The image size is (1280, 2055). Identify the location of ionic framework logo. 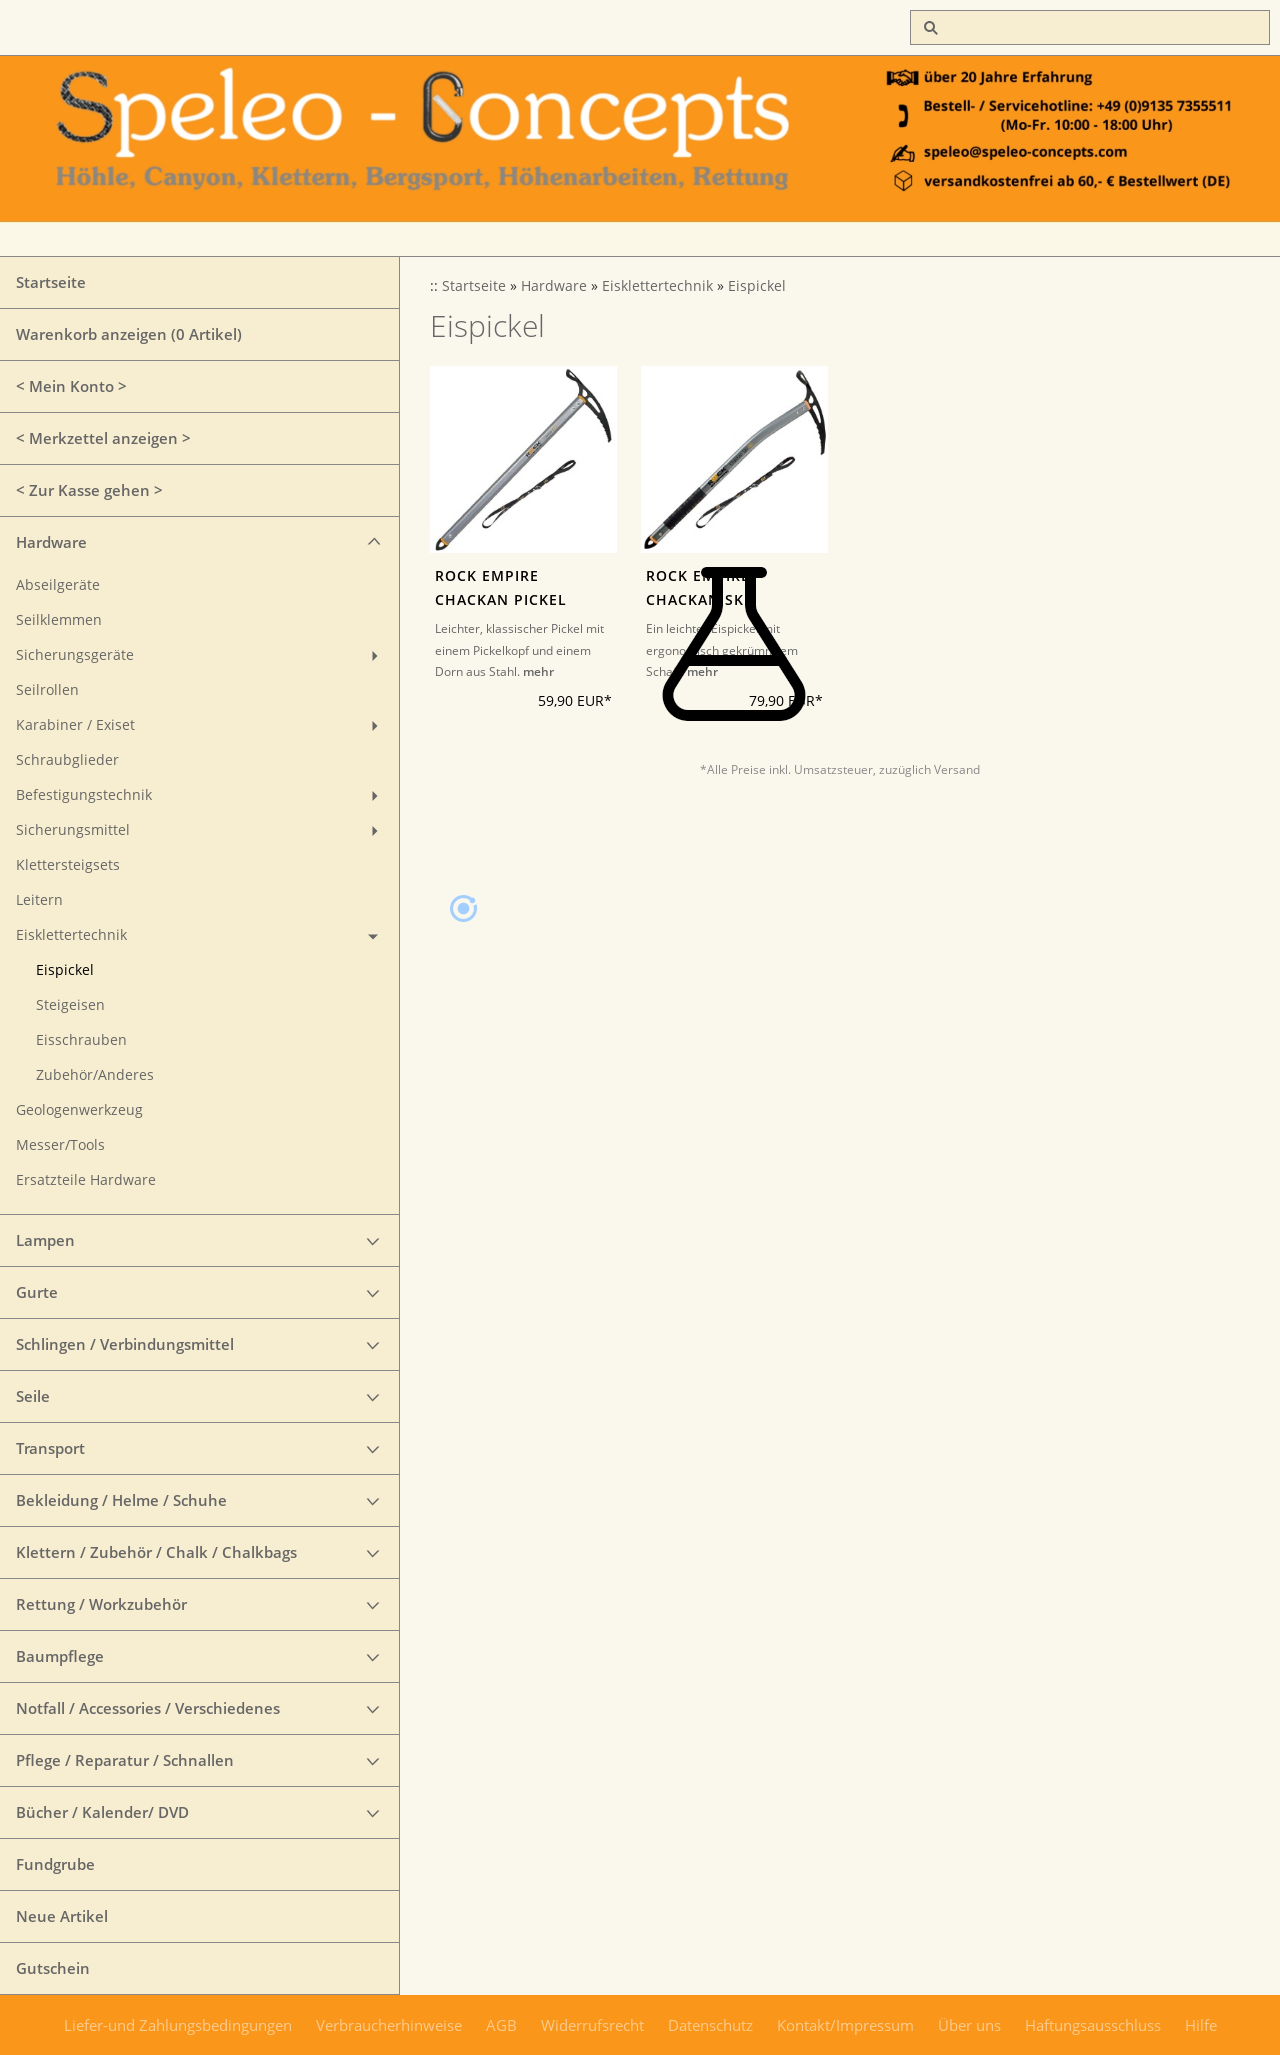
(463, 908).